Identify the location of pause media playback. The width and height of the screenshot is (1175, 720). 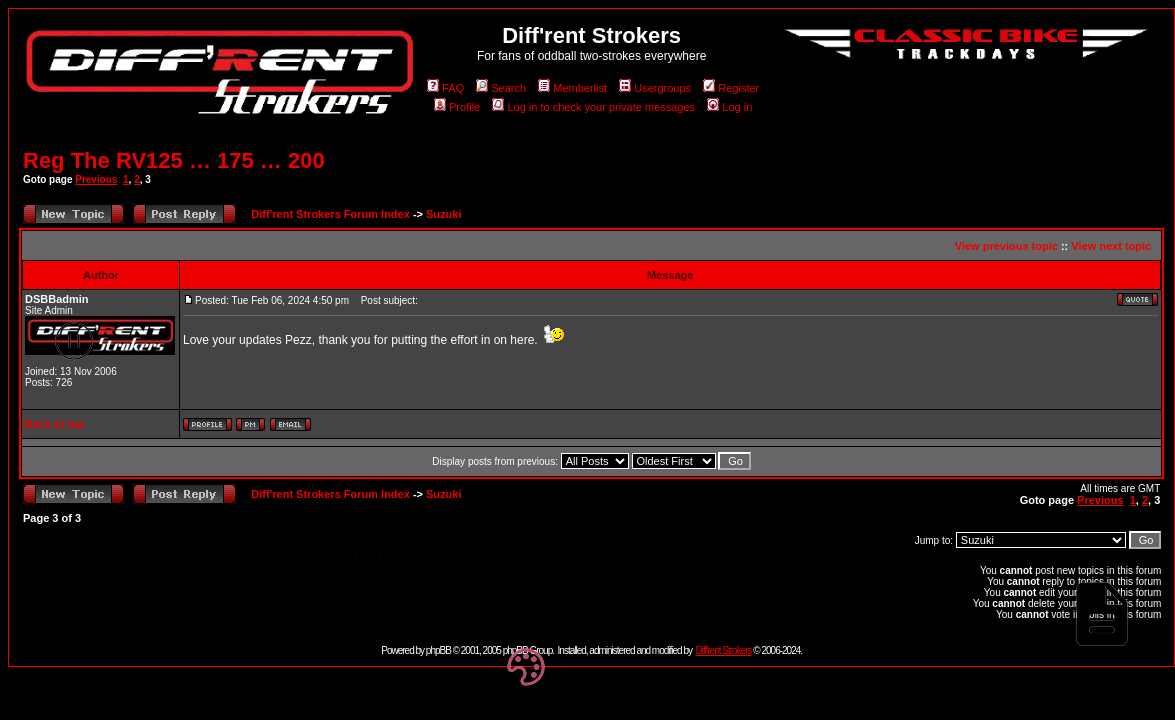
(74, 341).